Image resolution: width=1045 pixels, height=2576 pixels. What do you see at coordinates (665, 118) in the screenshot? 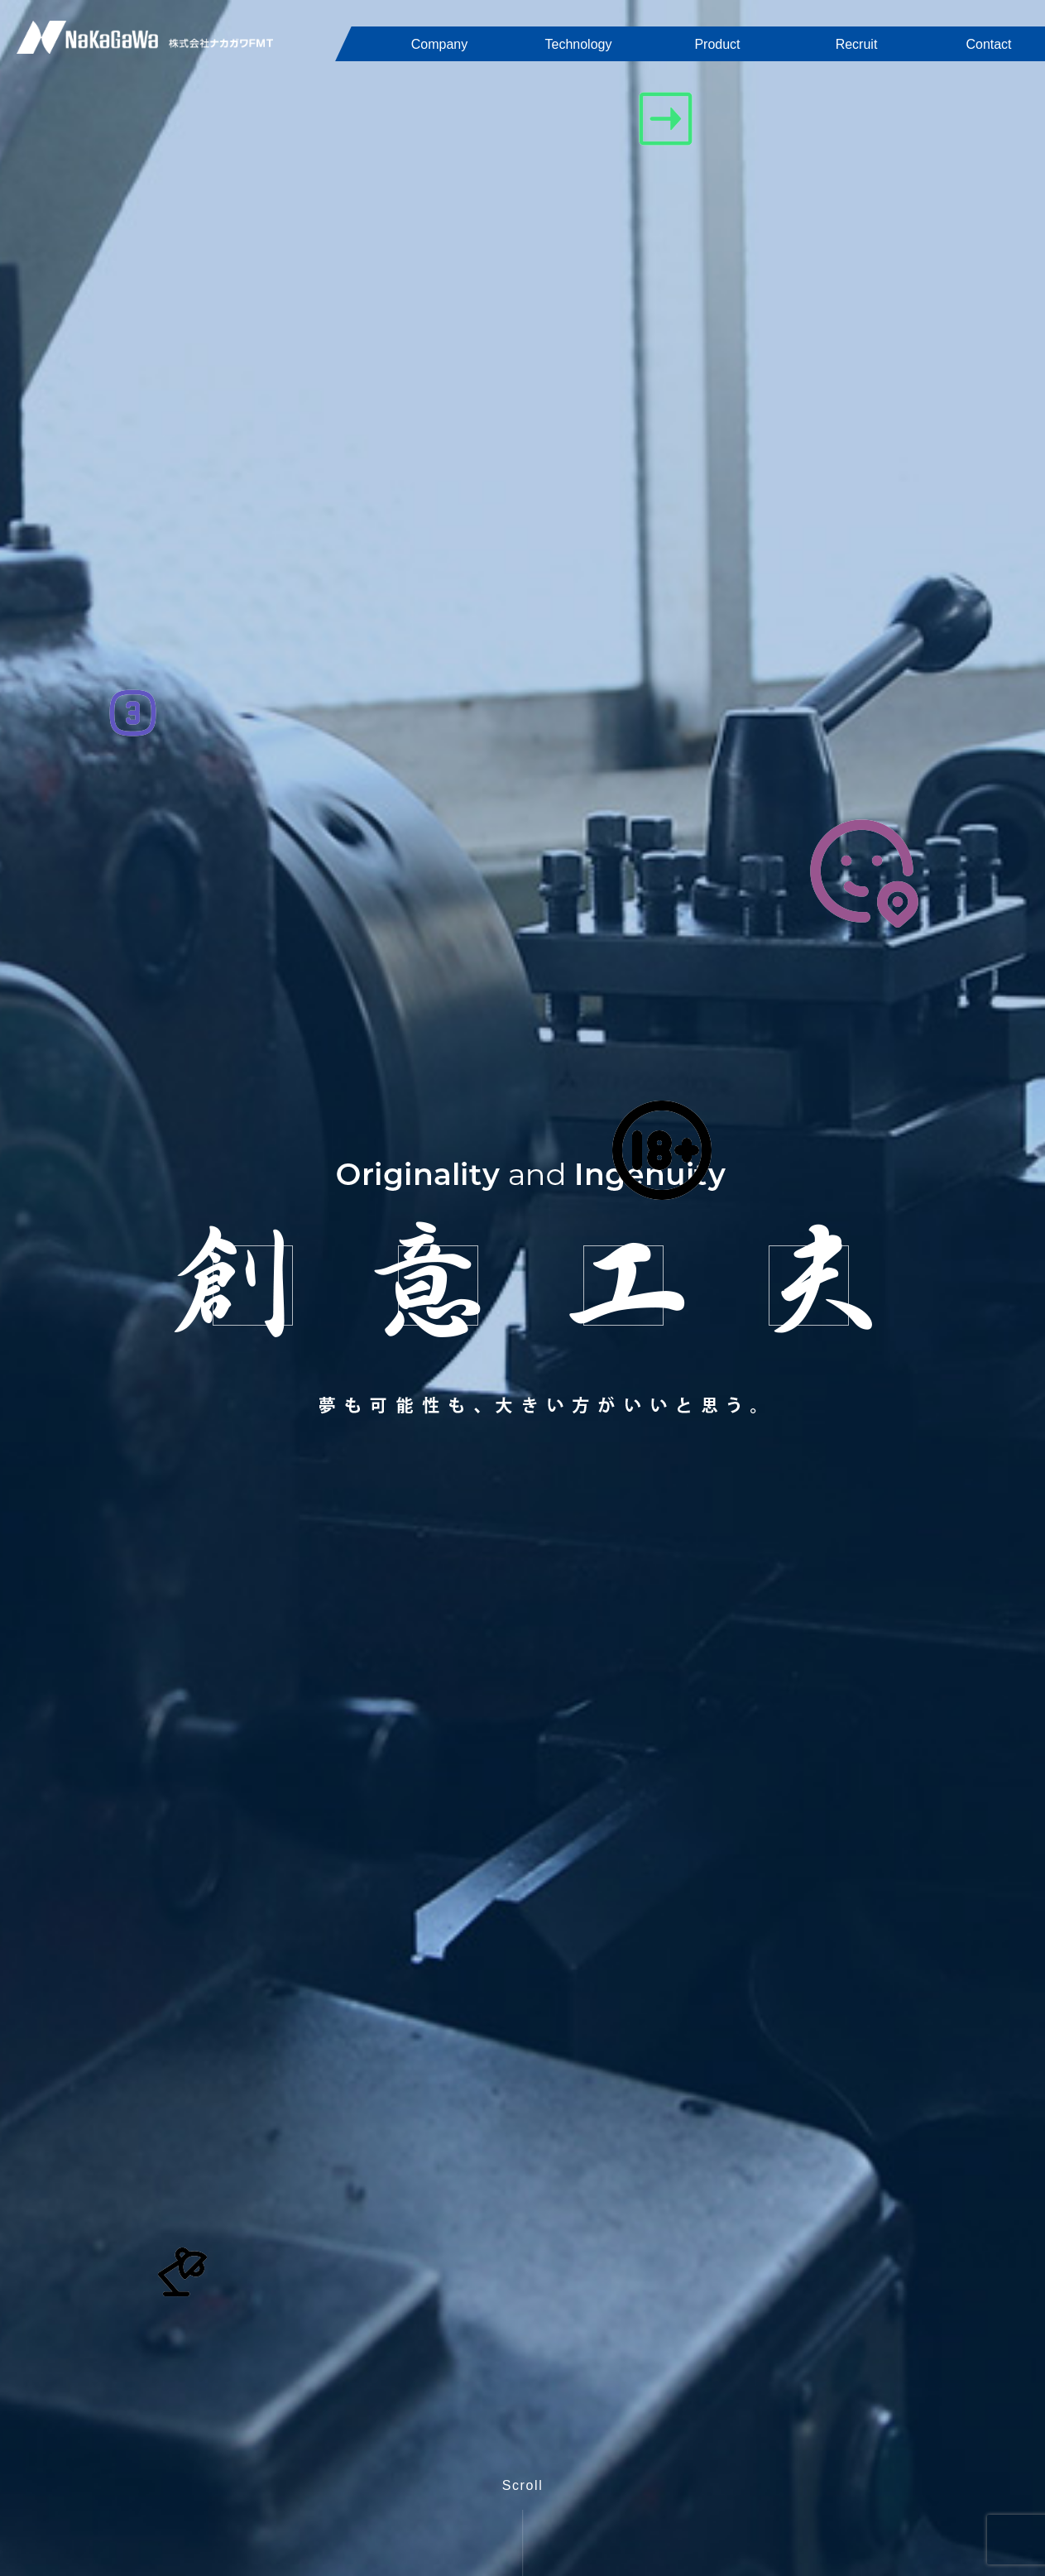
I see `indicates a renamed file in a diff view` at bounding box center [665, 118].